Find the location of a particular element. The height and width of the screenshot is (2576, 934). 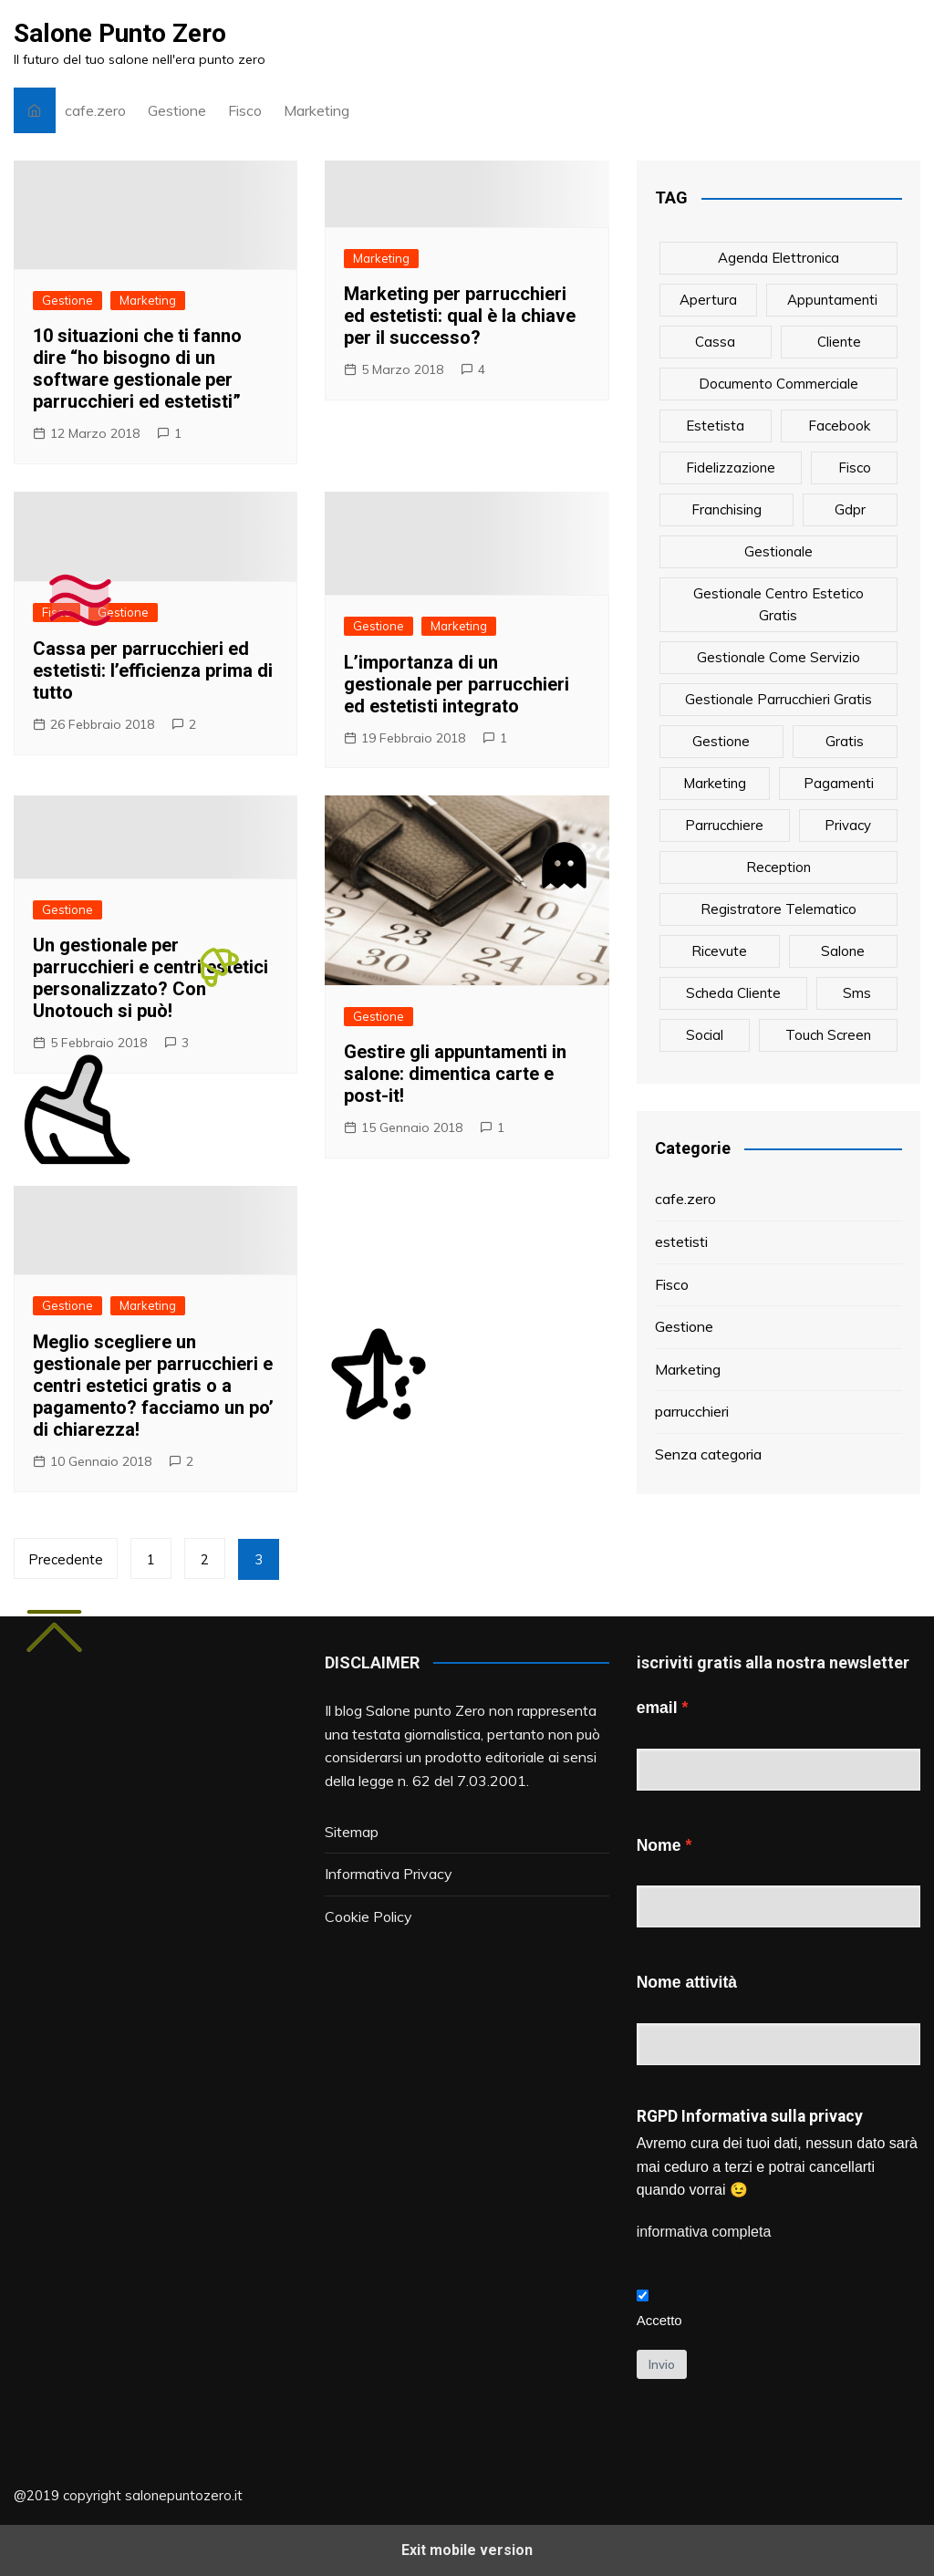

collapse or minimize a section is located at coordinates (54, 1629).